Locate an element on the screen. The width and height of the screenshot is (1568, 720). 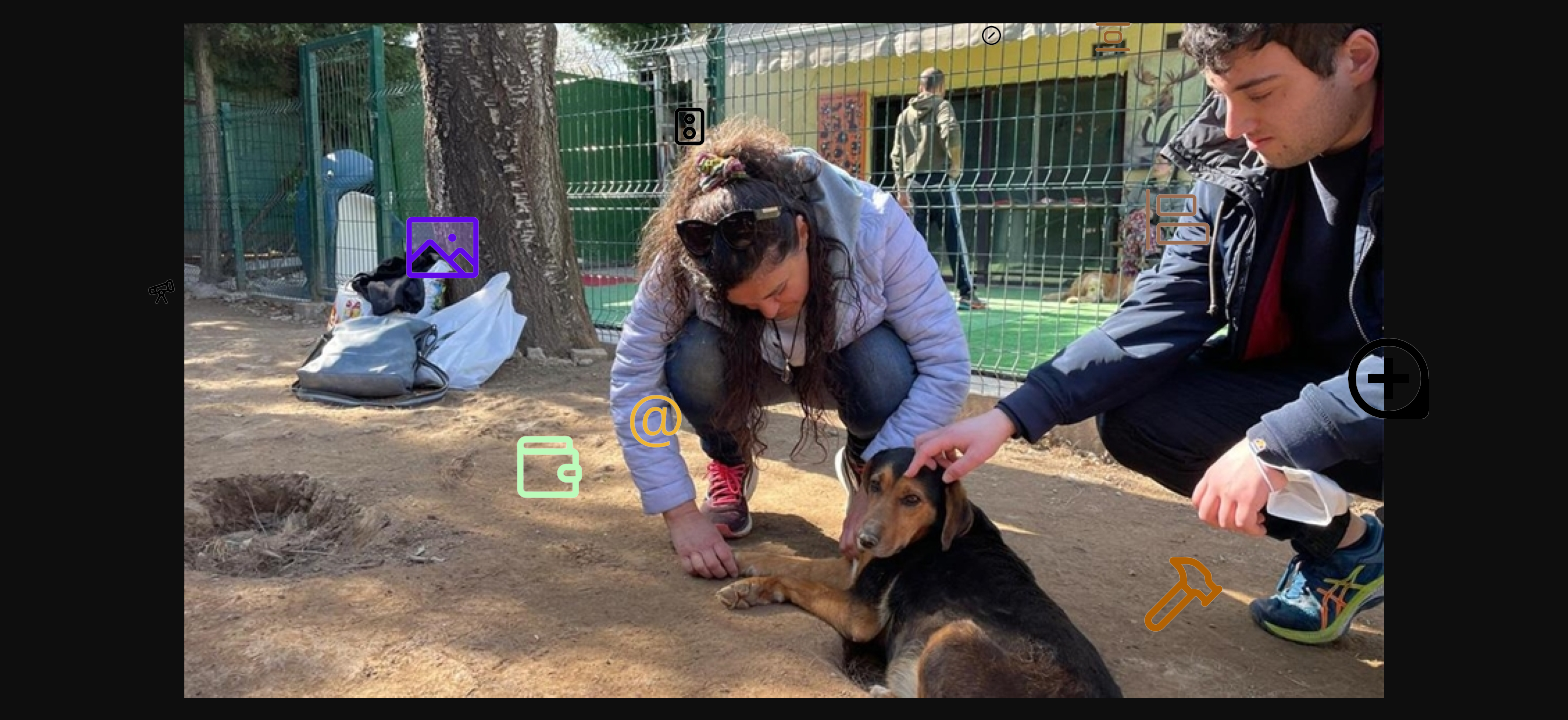
view or open an image file is located at coordinates (442, 247).